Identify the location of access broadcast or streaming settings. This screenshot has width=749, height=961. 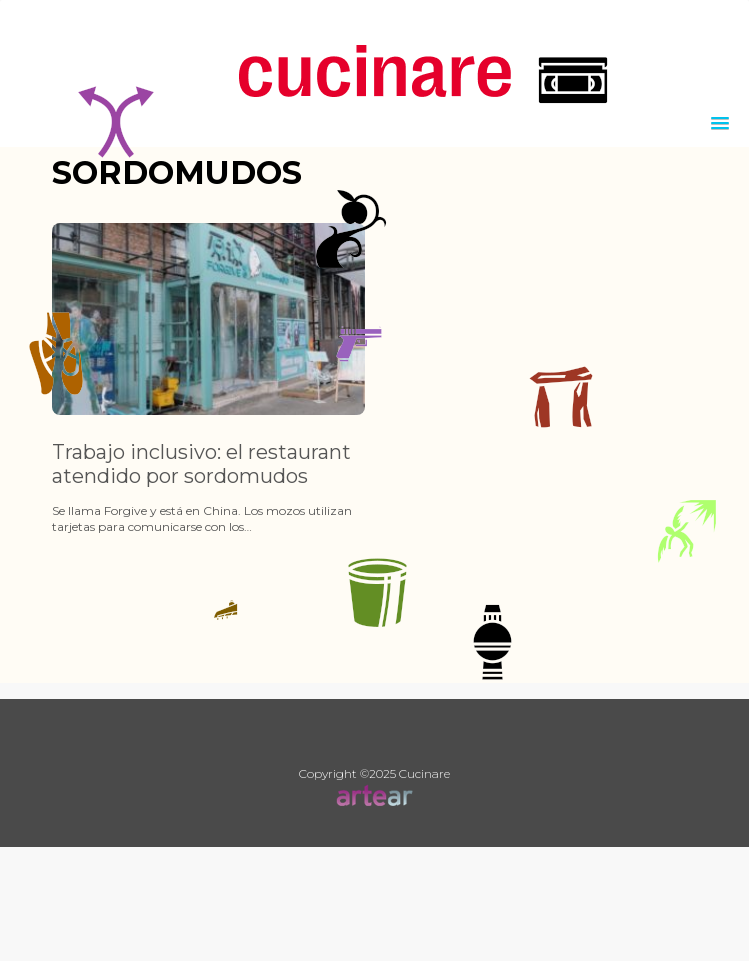
(492, 641).